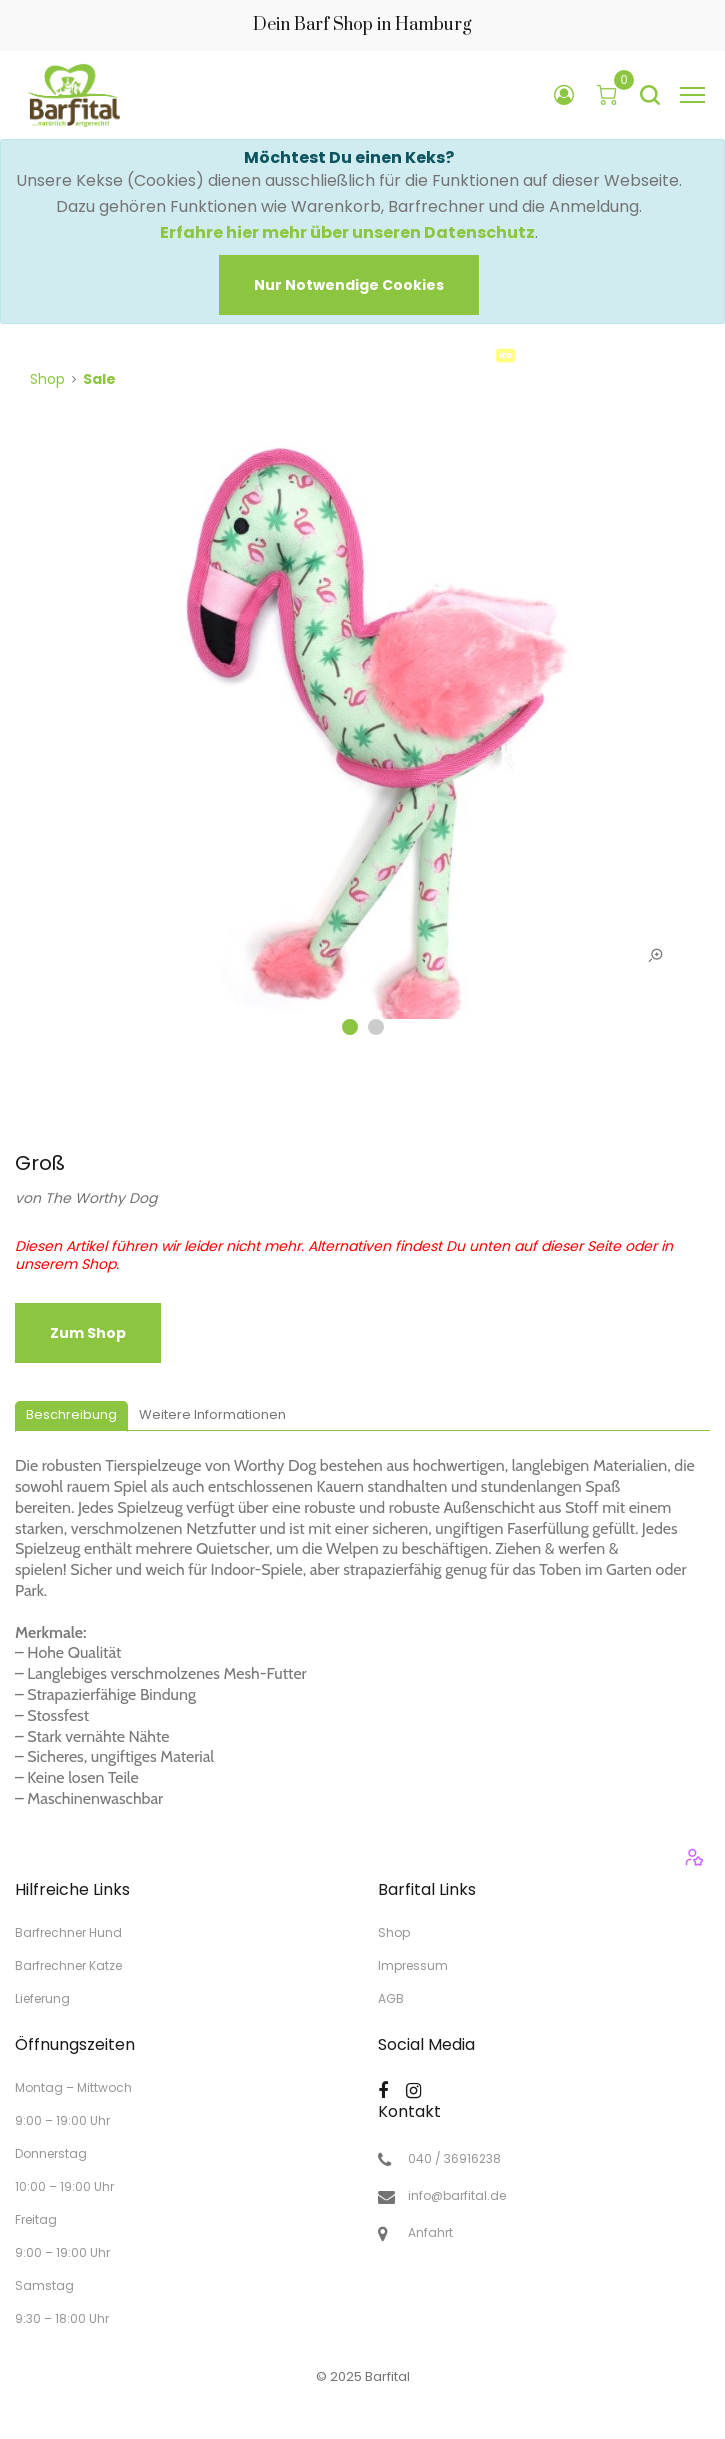  What do you see at coordinates (694, 1857) in the screenshot?
I see `view favorite or starred user` at bounding box center [694, 1857].